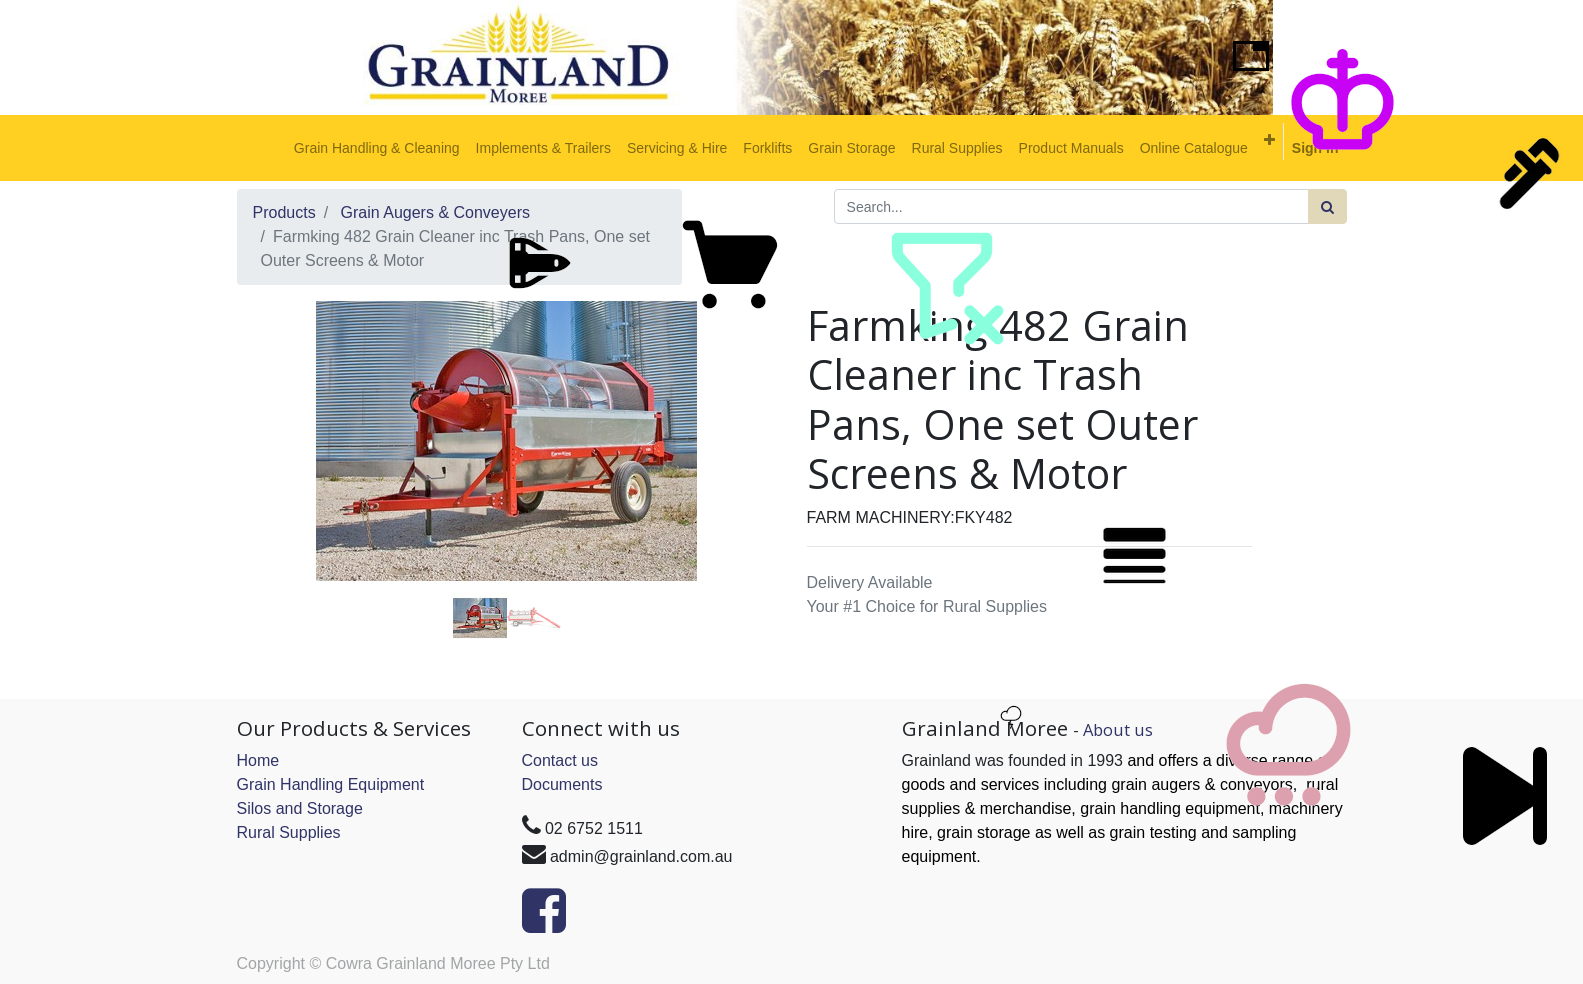 The image size is (1583, 984). What do you see at coordinates (1288, 750) in the screenshot?
I see `indicates snowy weather conditions` at bounding box center [1288, 750].